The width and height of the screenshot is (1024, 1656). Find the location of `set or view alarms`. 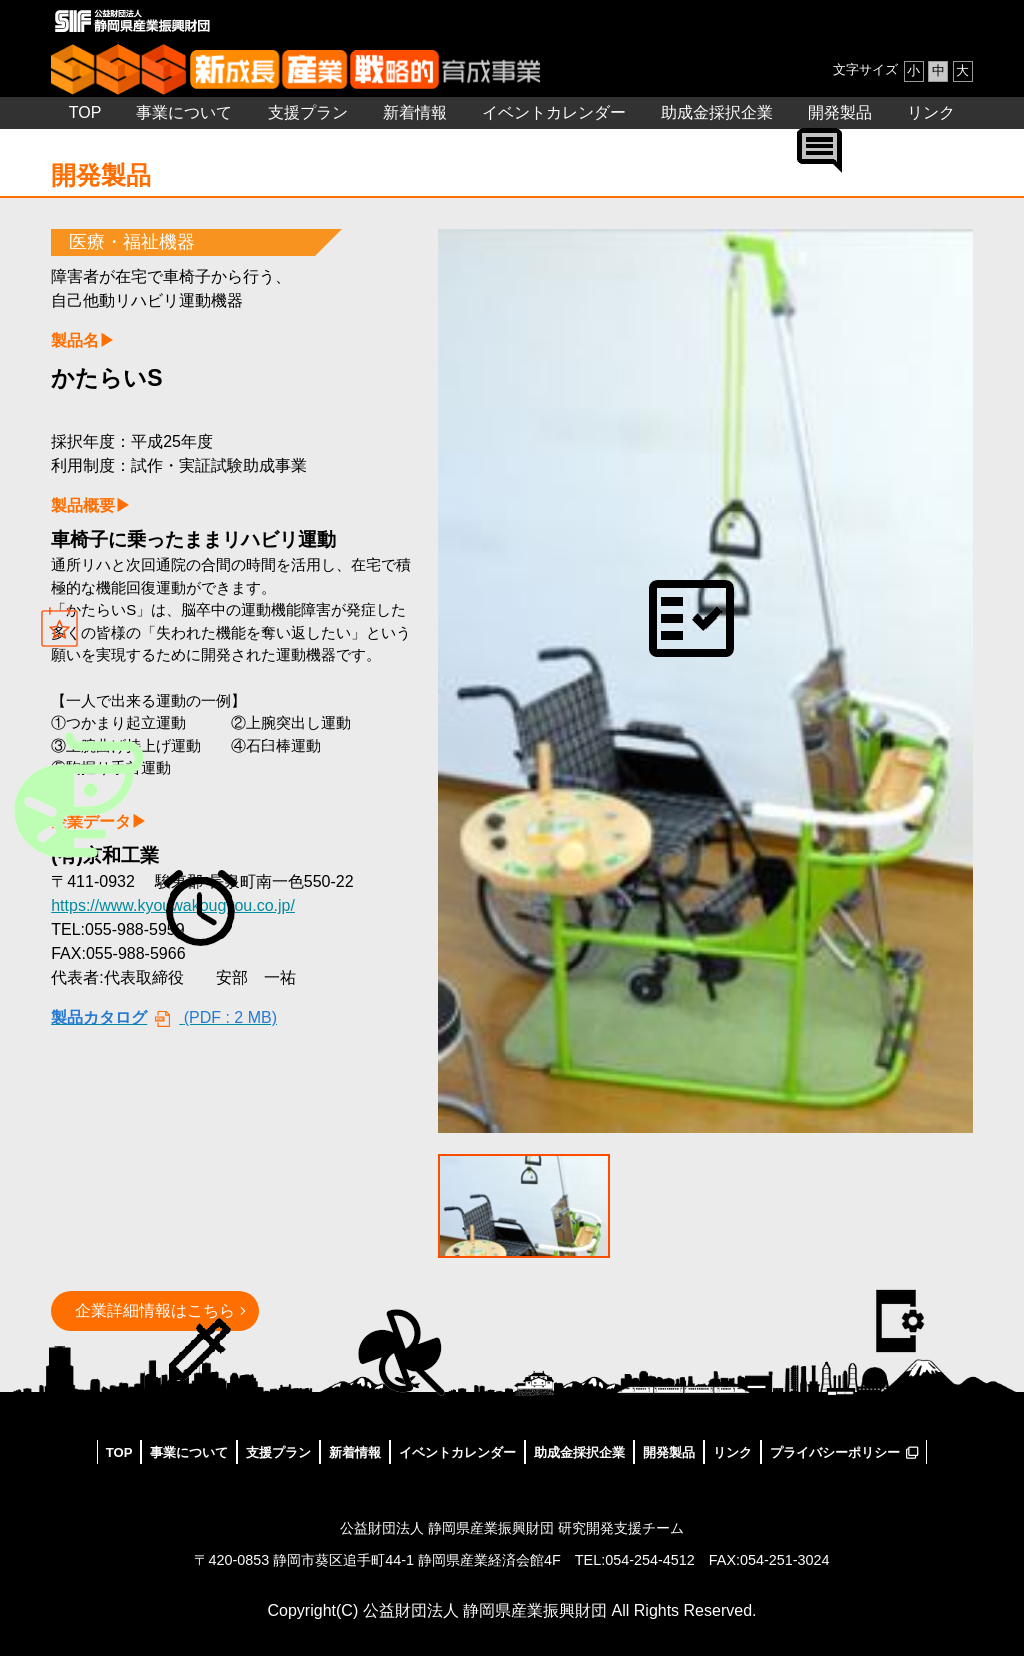

set or view alarms is located at coordinates (200, 907).